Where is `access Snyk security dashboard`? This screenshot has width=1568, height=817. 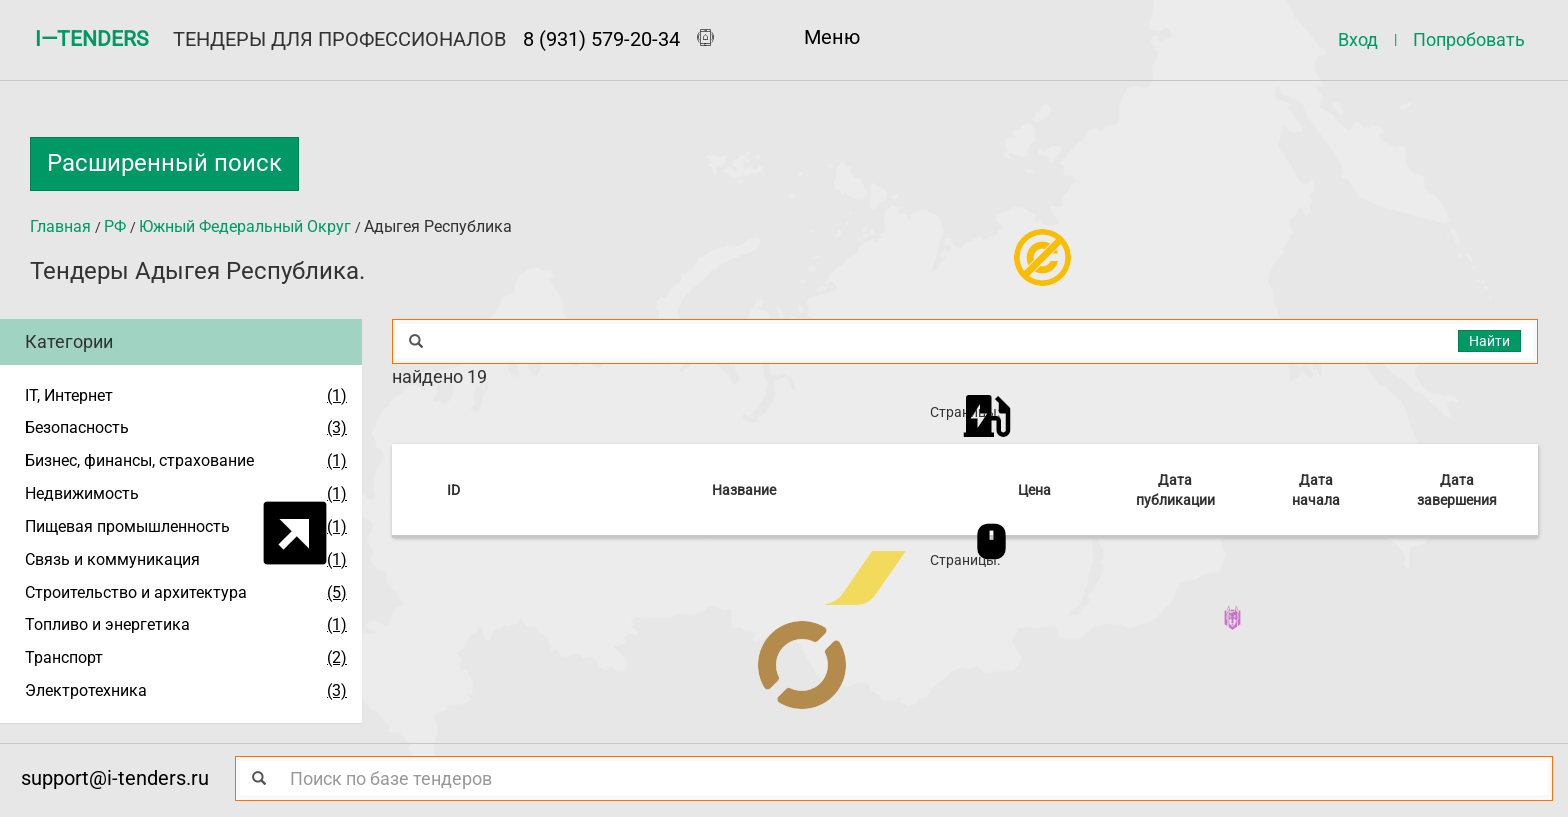
access Snyk security dashboard is located at coordinates (1232, 617).